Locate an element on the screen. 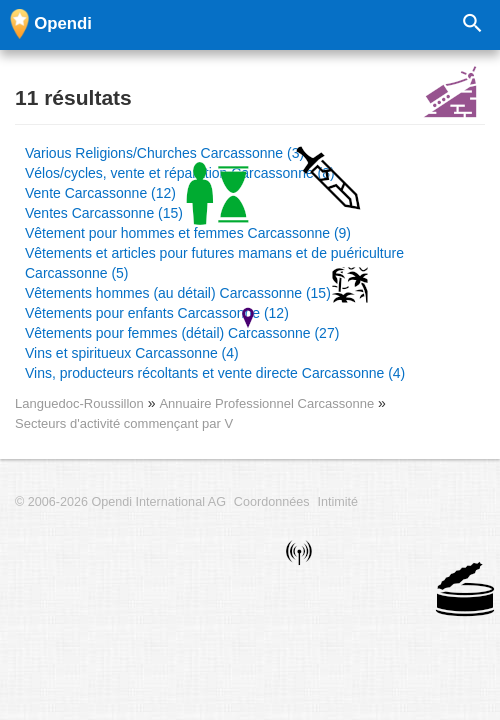 Image resolution: width=500 pixels, height=720 pixels. level up or progression indicator is located at coordinates (450, 91).